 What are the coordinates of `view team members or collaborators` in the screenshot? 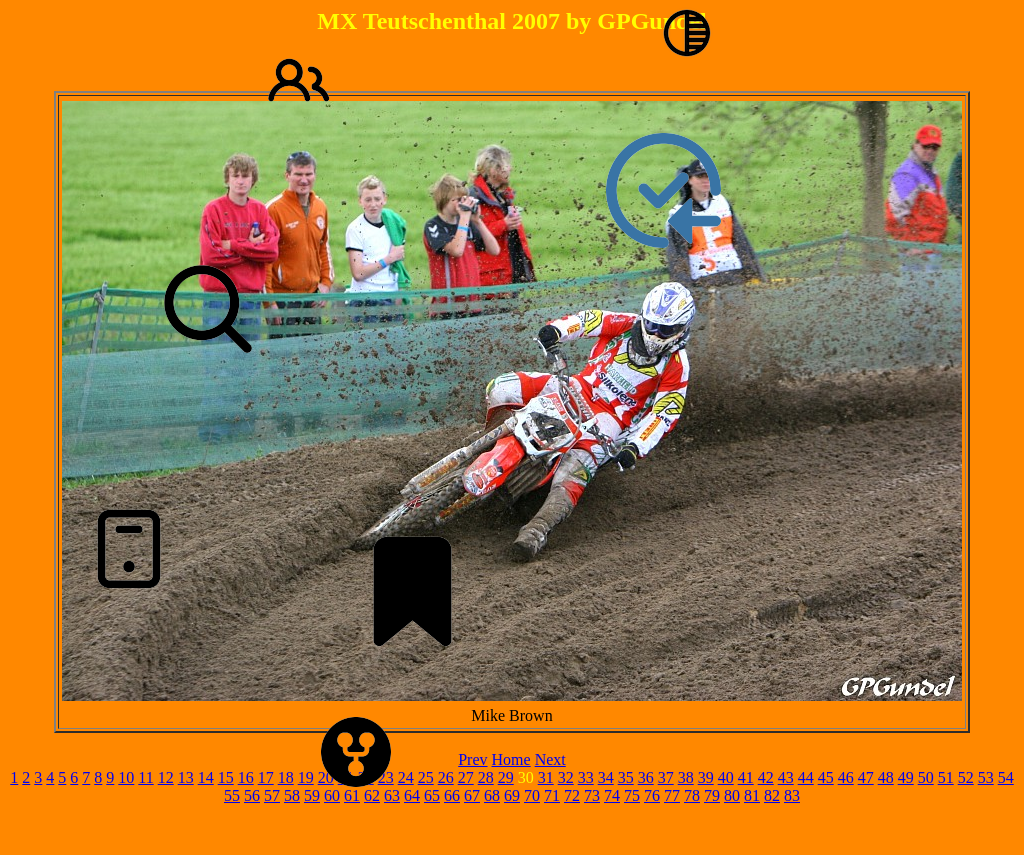 It's located at (299, 82).